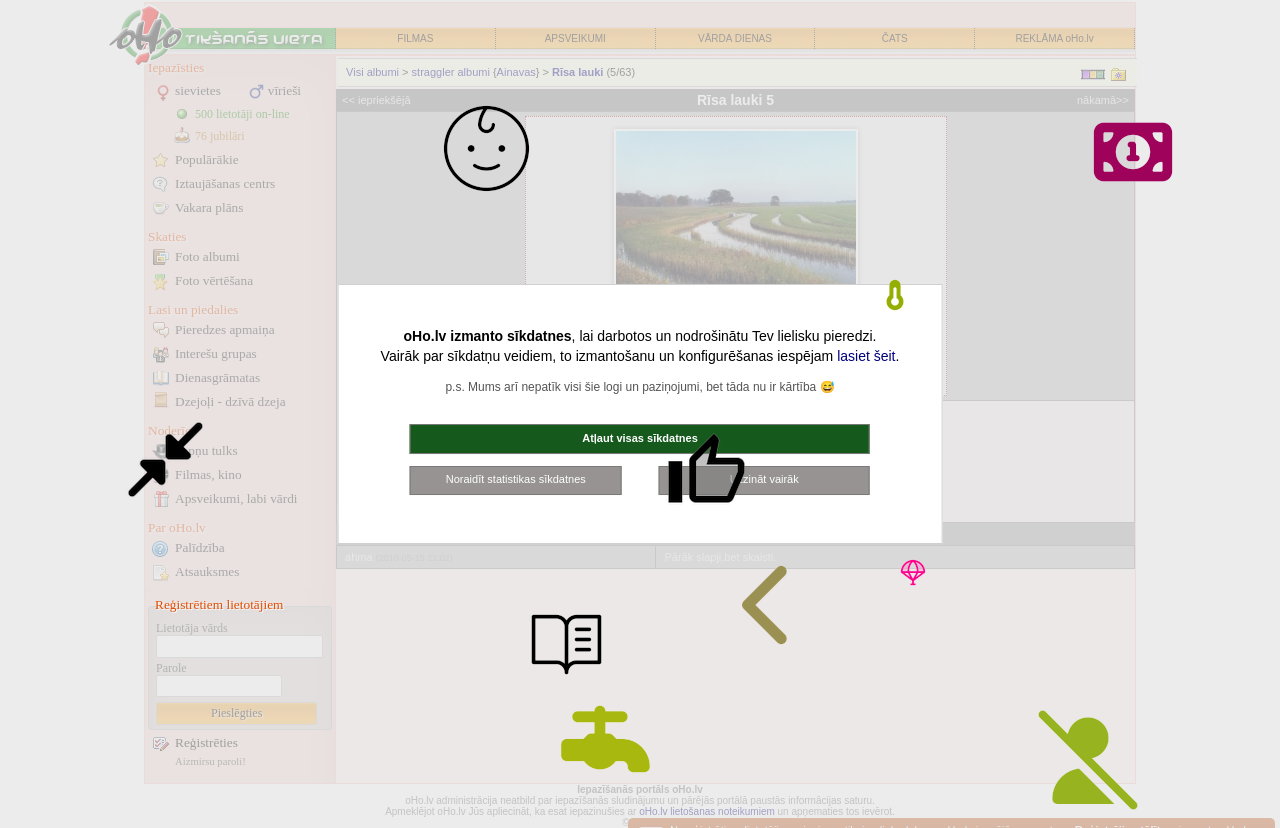 This screenshot has height=828, width=1280. I want to click on go back to the previous screen, so click(770, 605).